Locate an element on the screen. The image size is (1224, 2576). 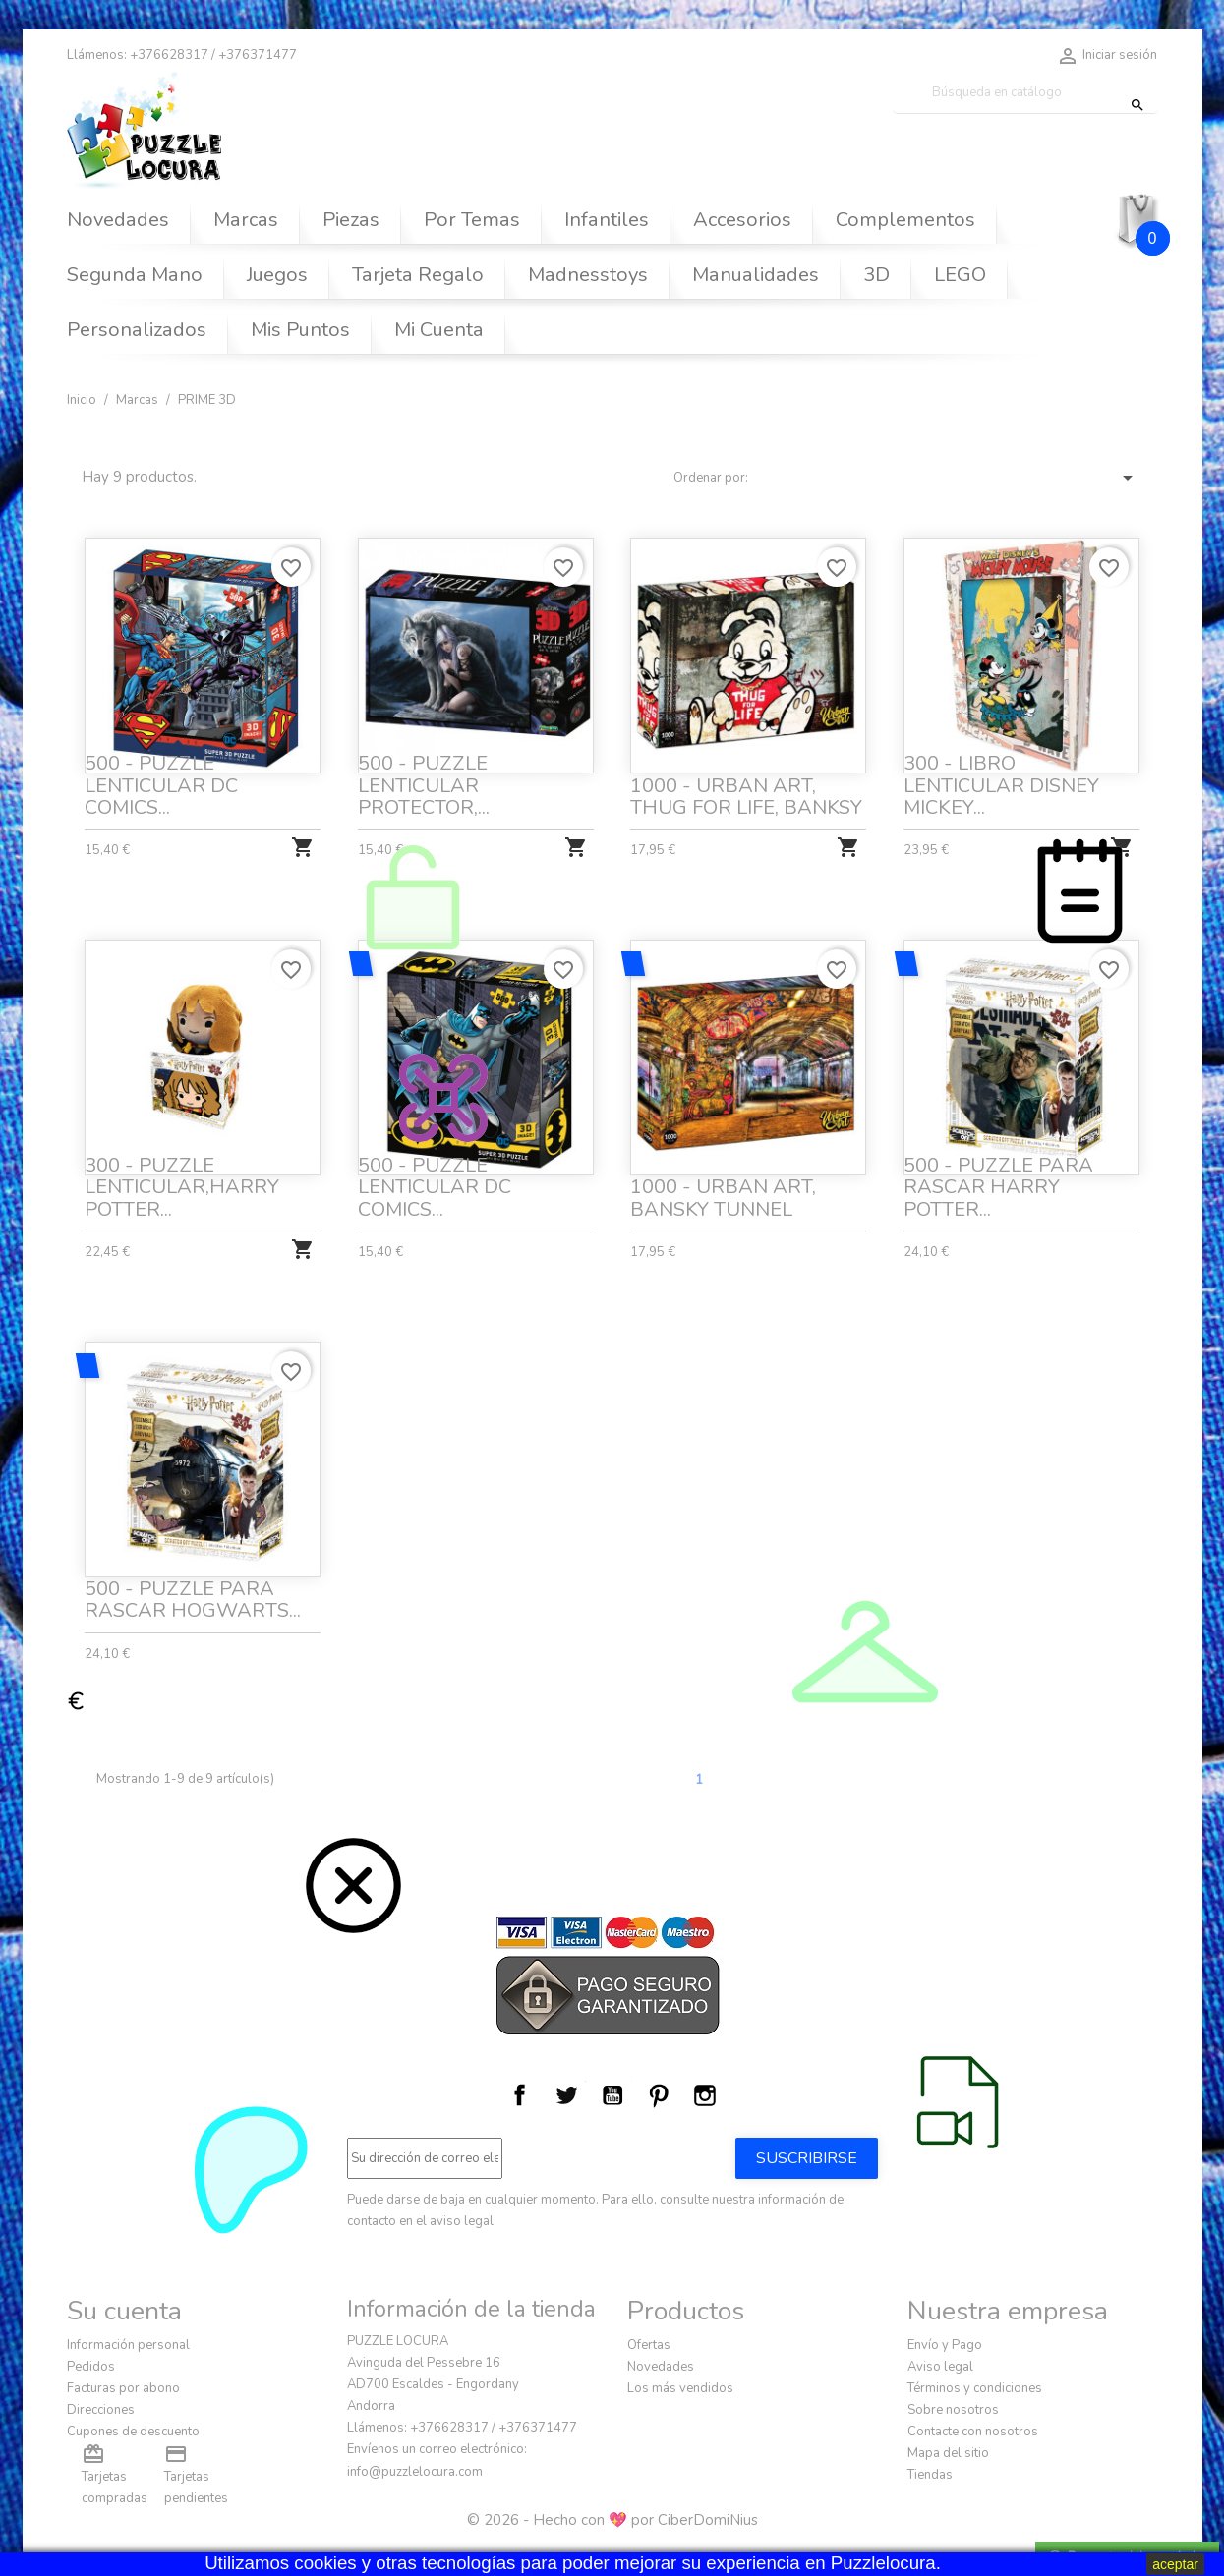
close or dismiss a dialog is located at coordinates (353, 1885).